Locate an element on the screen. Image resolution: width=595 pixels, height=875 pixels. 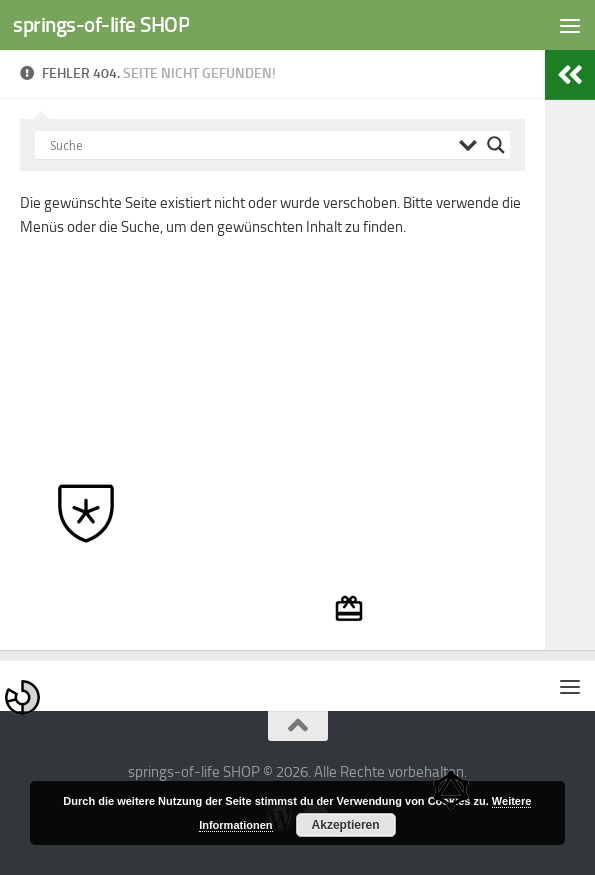
view analytics breakdown is located at coordinates (22, 697).